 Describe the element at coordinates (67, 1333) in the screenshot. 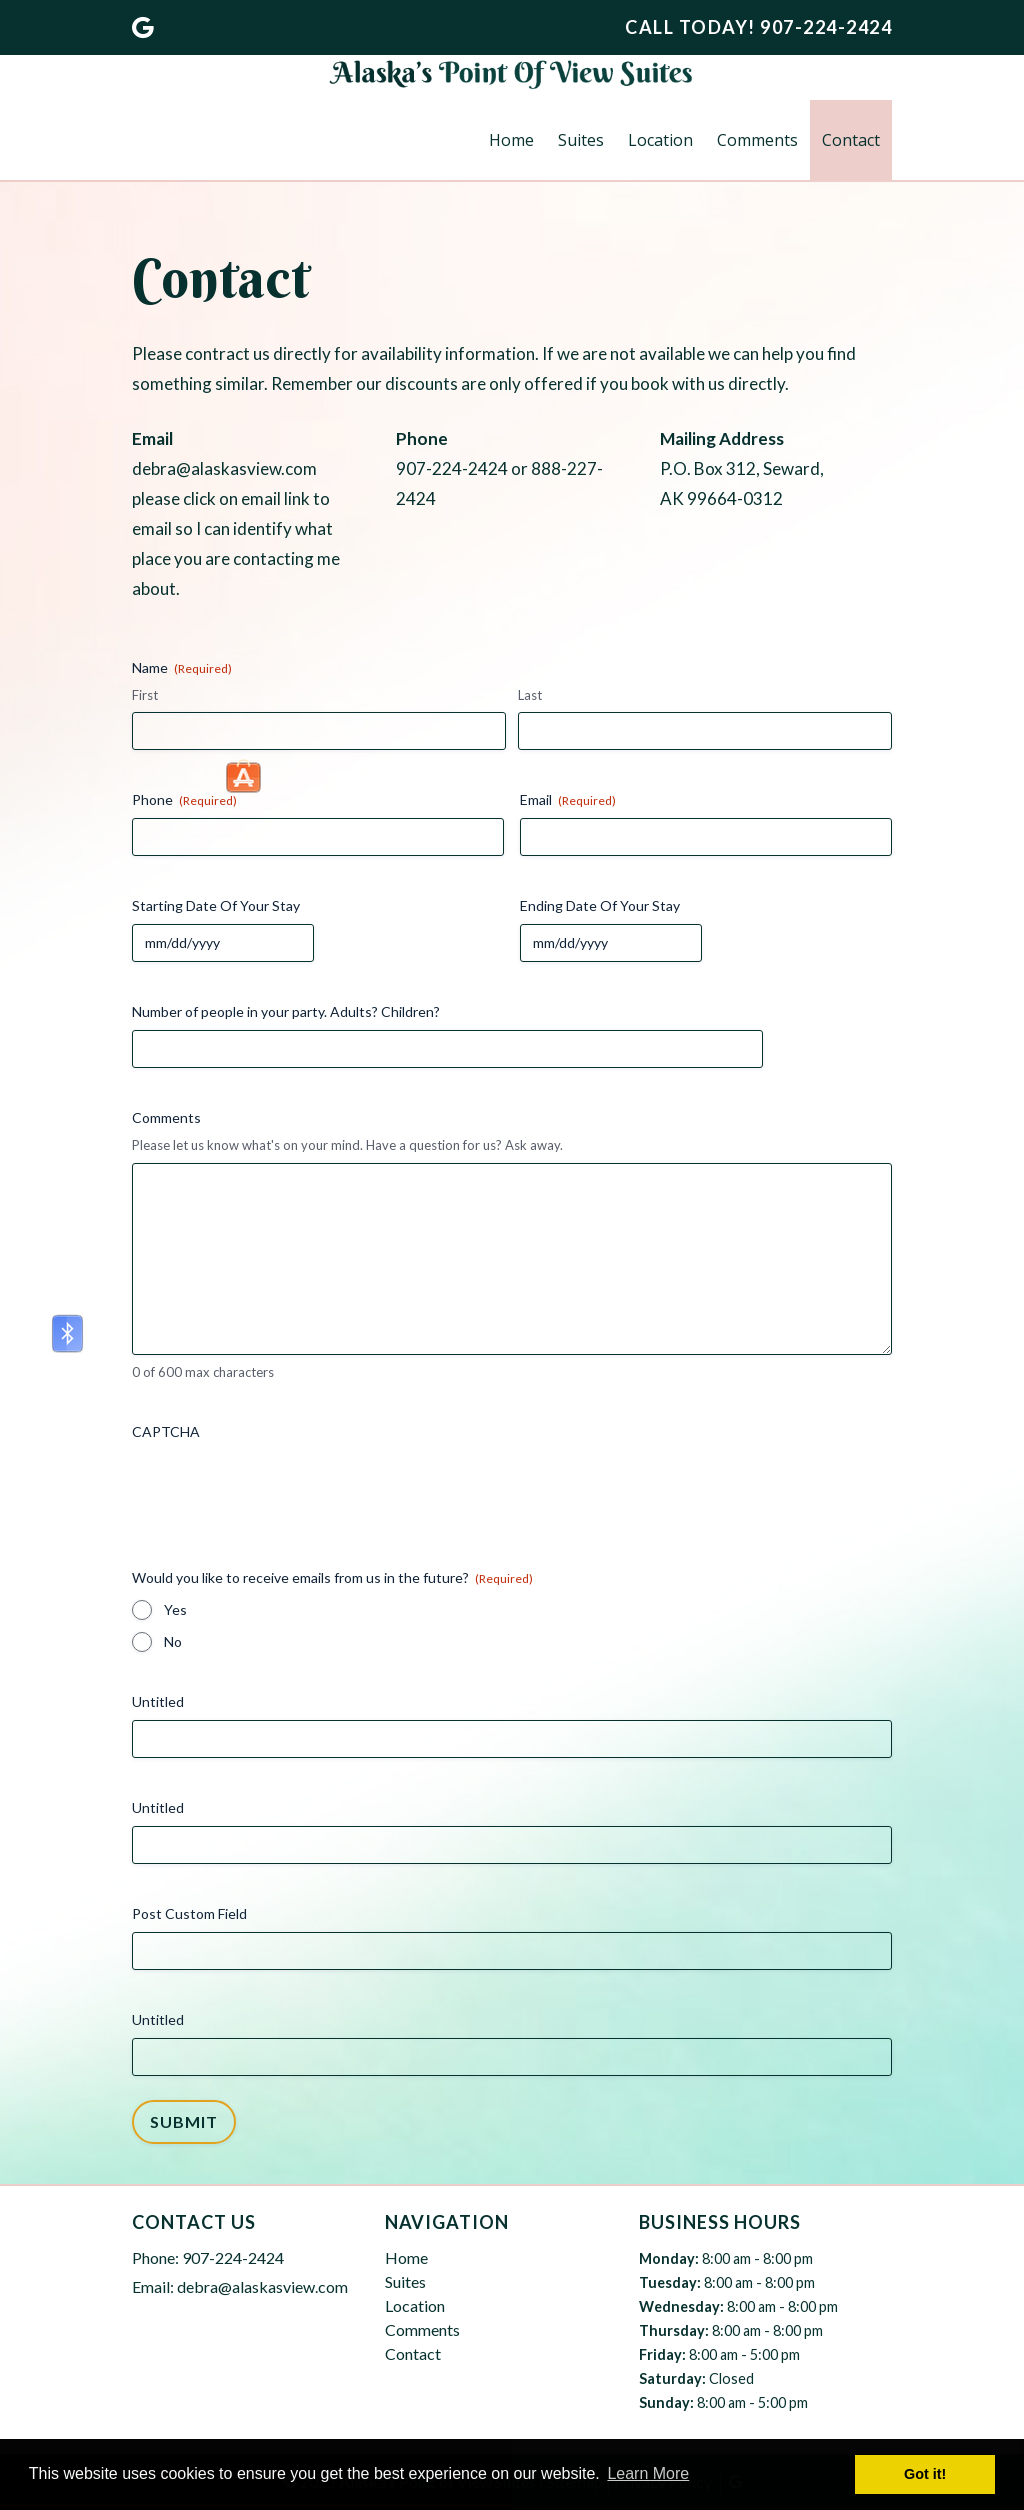

I see `open bluetooth settings app` at that location.